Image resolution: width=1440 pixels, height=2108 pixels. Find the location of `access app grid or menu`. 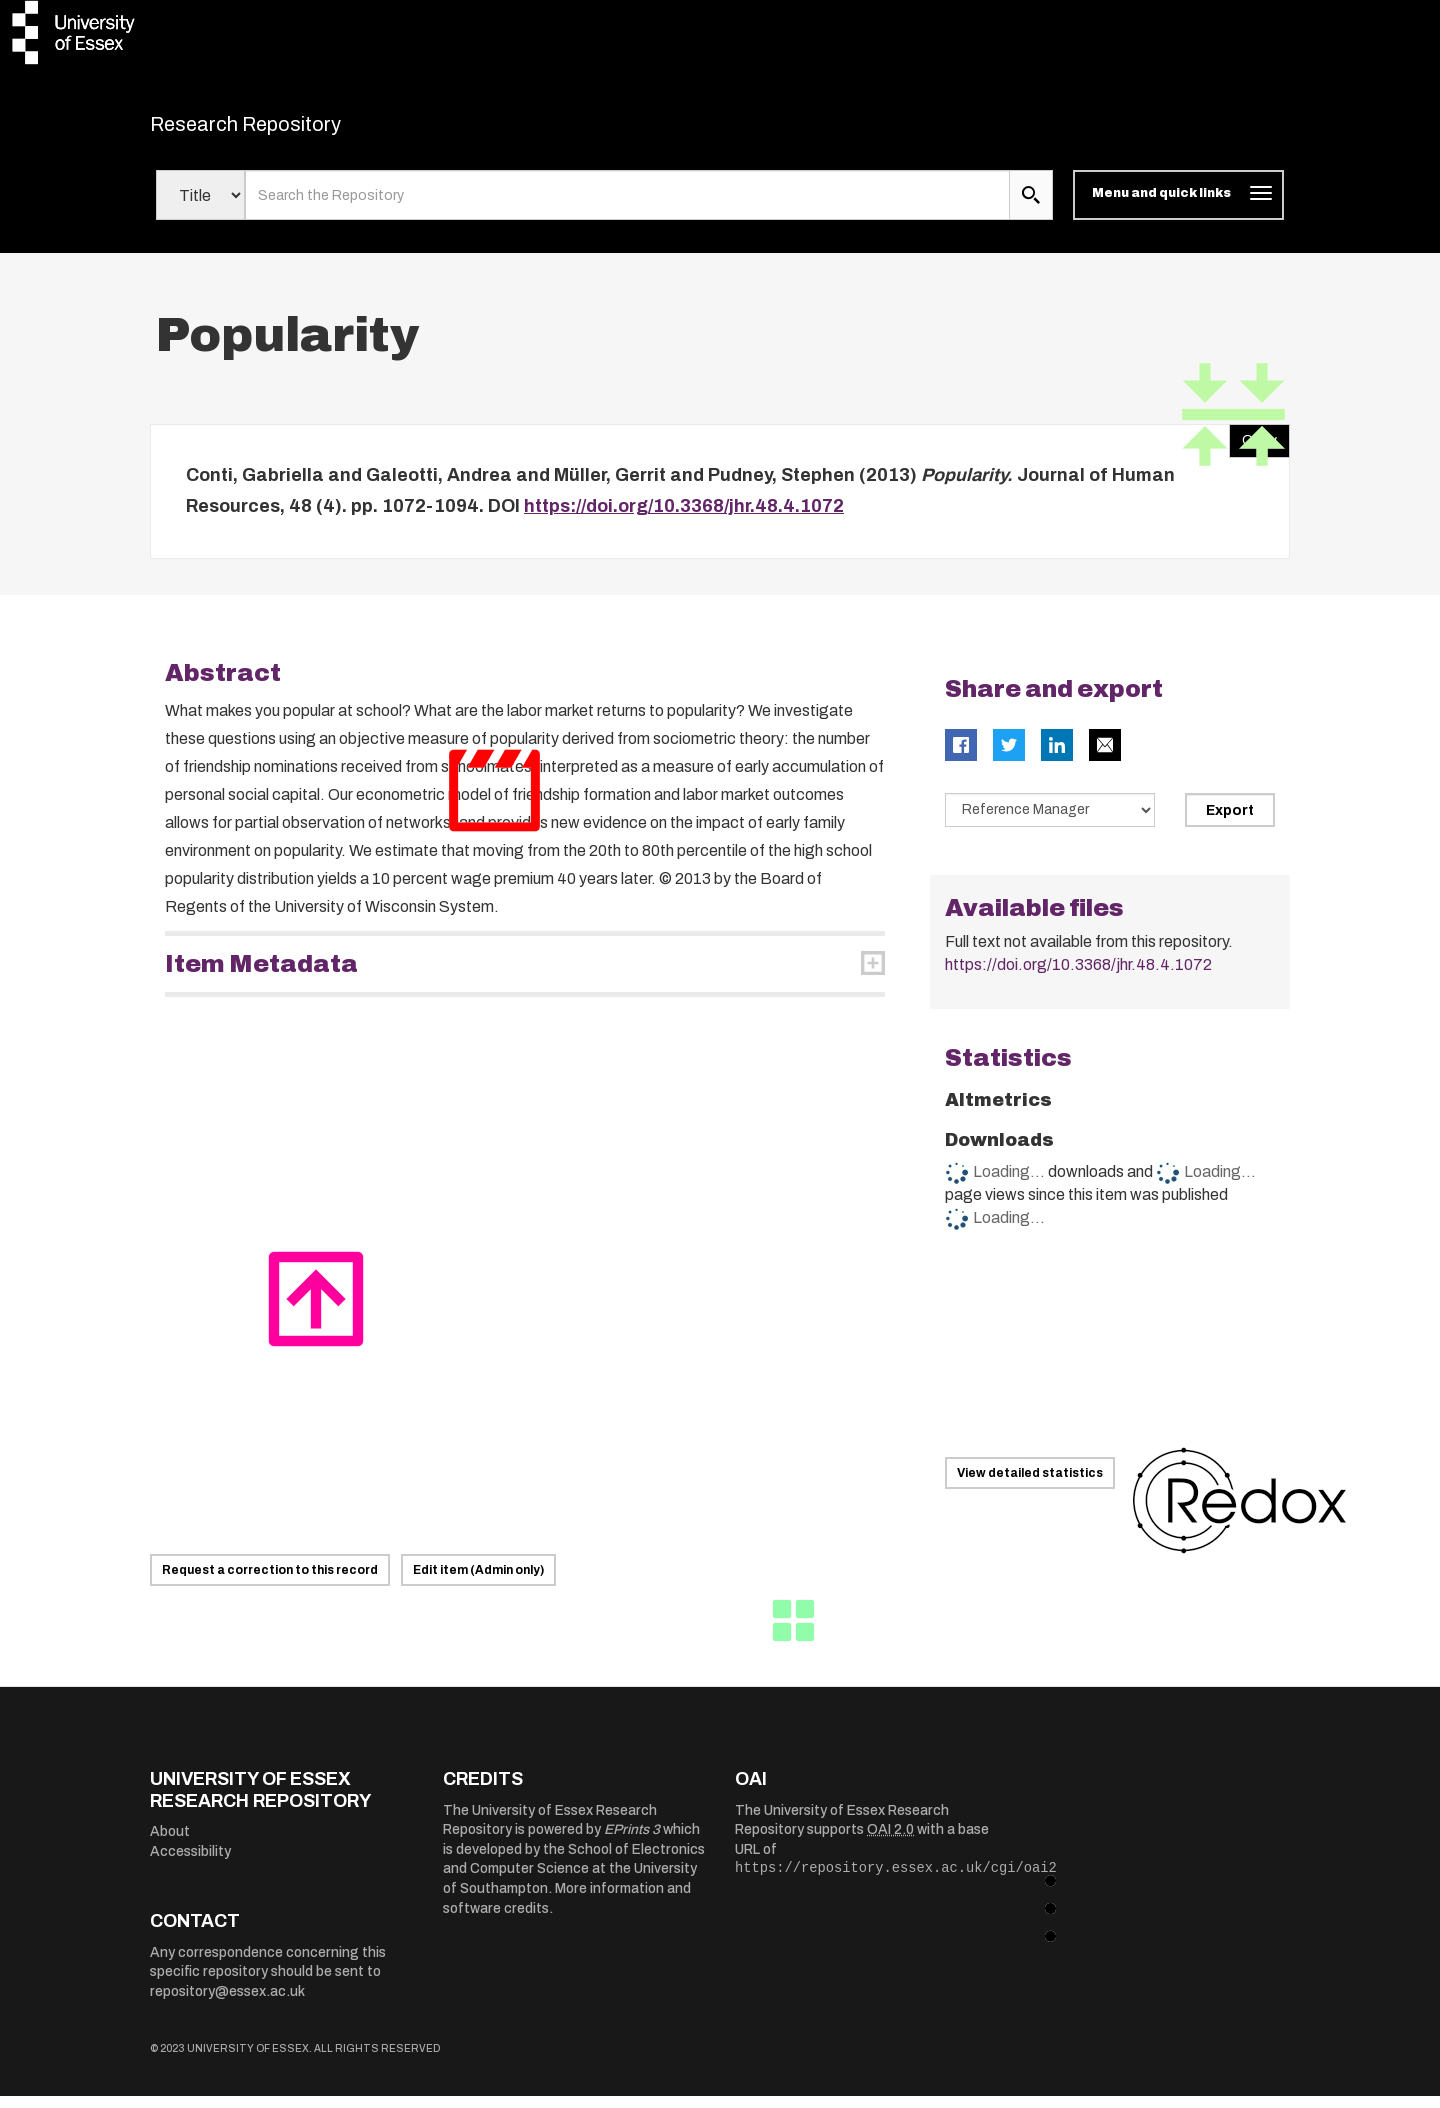

access app grid or menu is located at coordinates (793, 1620).